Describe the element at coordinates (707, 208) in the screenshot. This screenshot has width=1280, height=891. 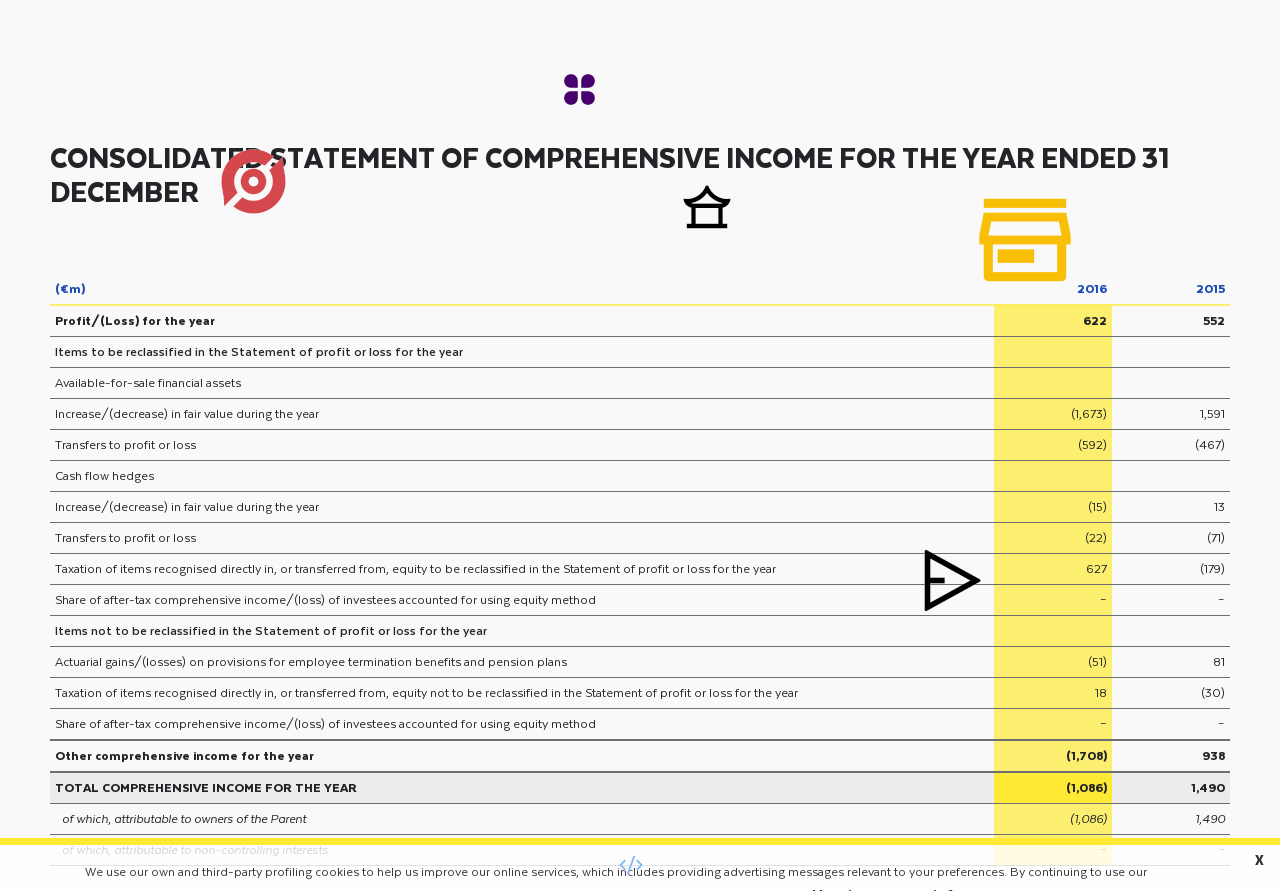
I see `view historical or cultural landmarks` at that location.